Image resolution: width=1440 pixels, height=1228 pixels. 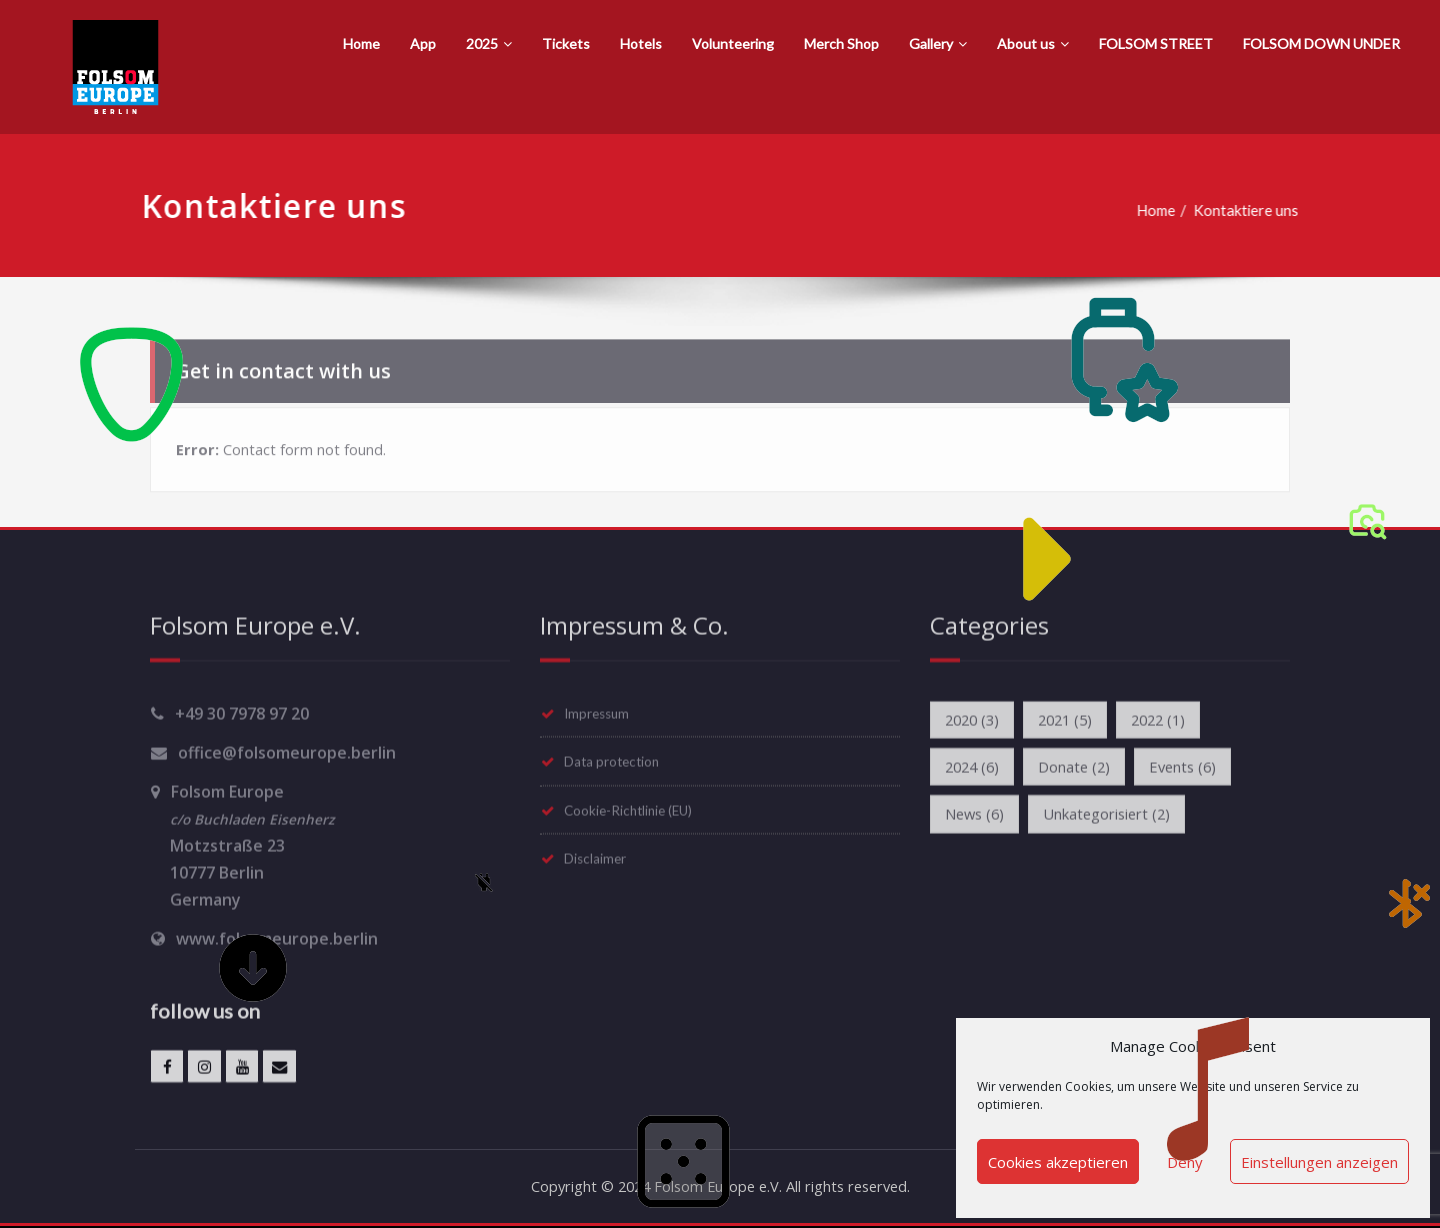 What do you see at coordinates (1367, 520) in the screenshot?
I see `search photos or images` at bounding box center [1367, 520].